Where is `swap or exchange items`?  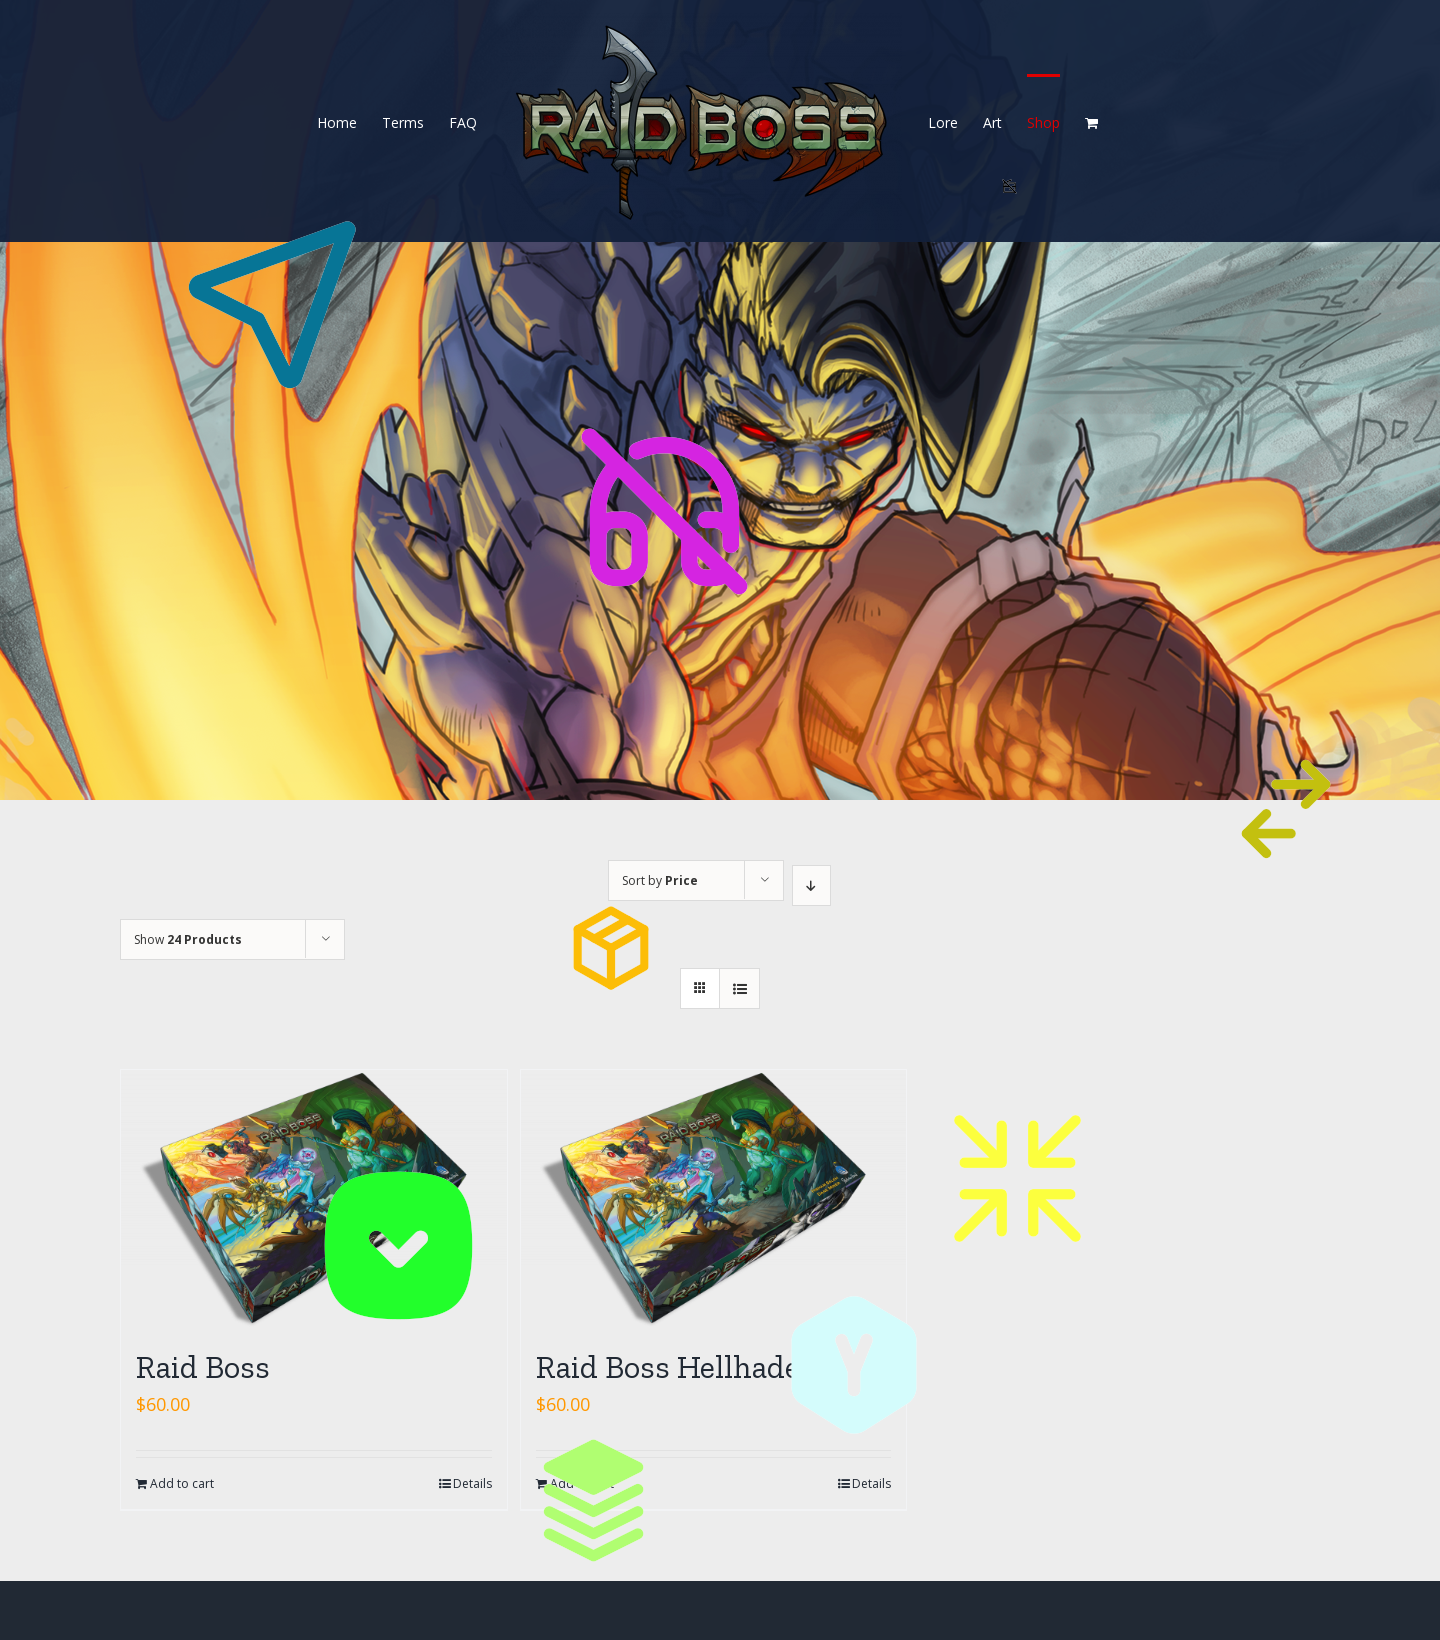 swap or exchange items is located at coordinates (1286, 809).